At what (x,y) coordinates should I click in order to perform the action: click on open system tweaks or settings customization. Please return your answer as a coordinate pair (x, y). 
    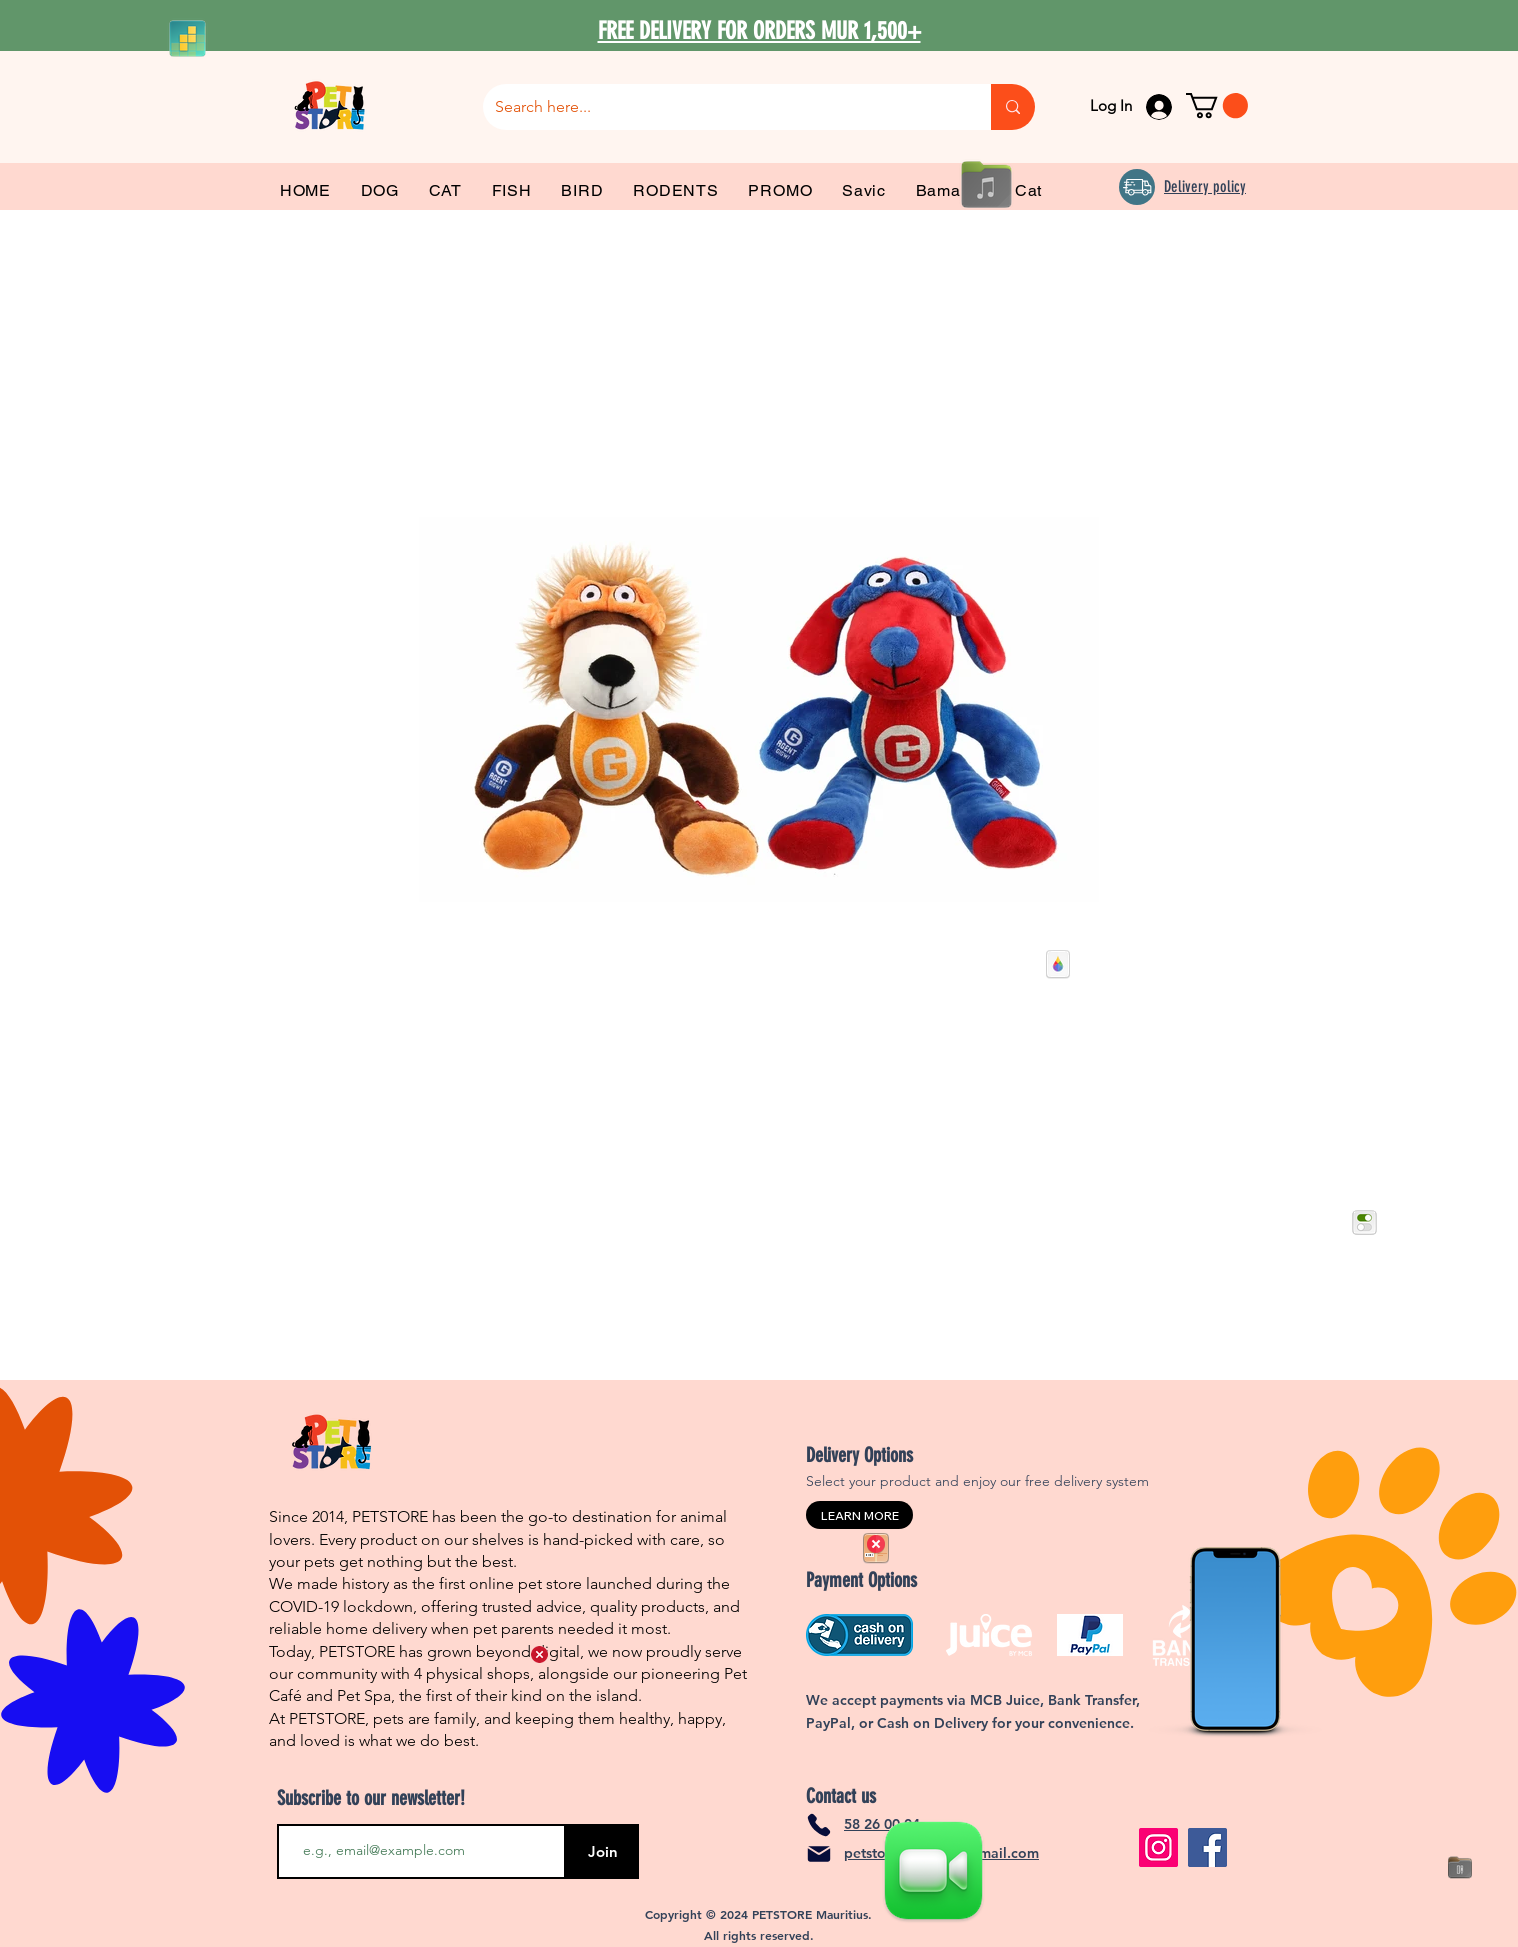
    Looking at the image, I should click on (1364, 1222).